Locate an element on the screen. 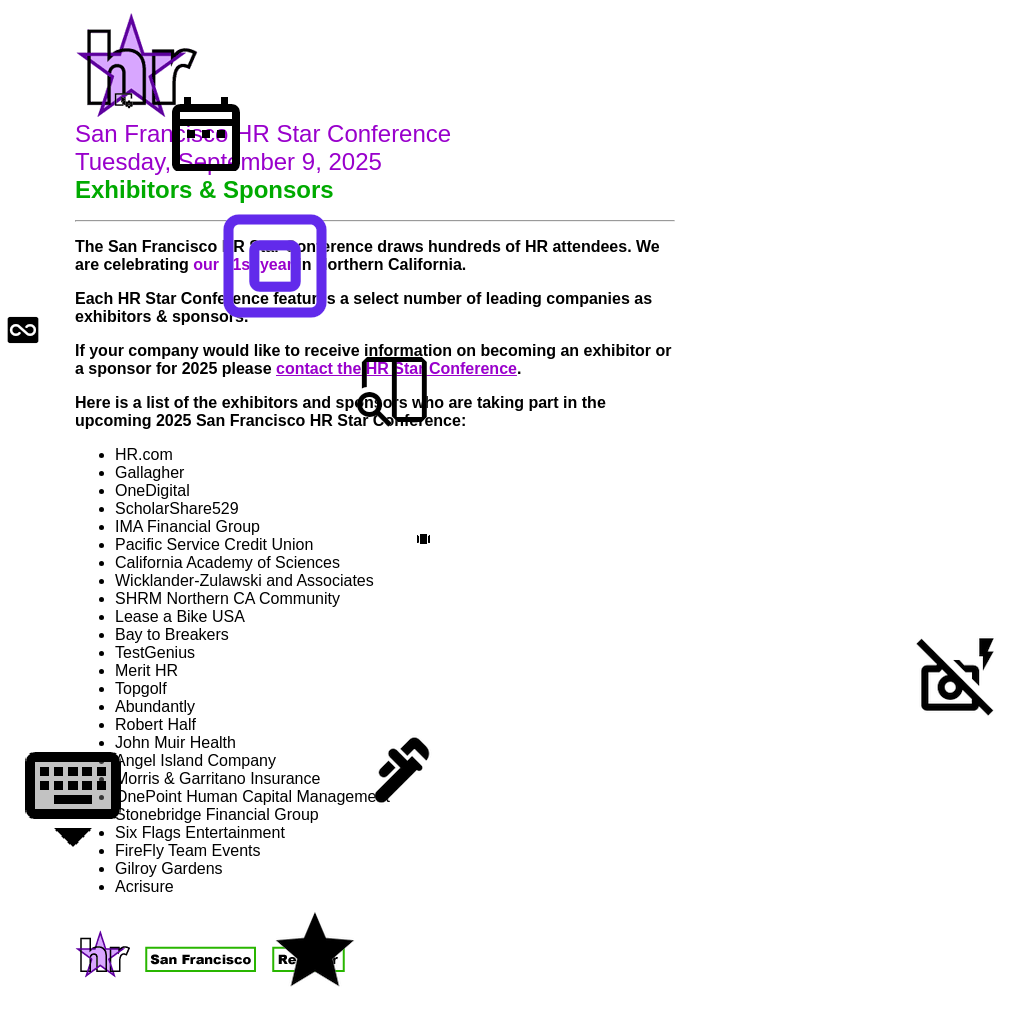  indicates unlimited or infinite capacity is located at coordinates (23, 330).